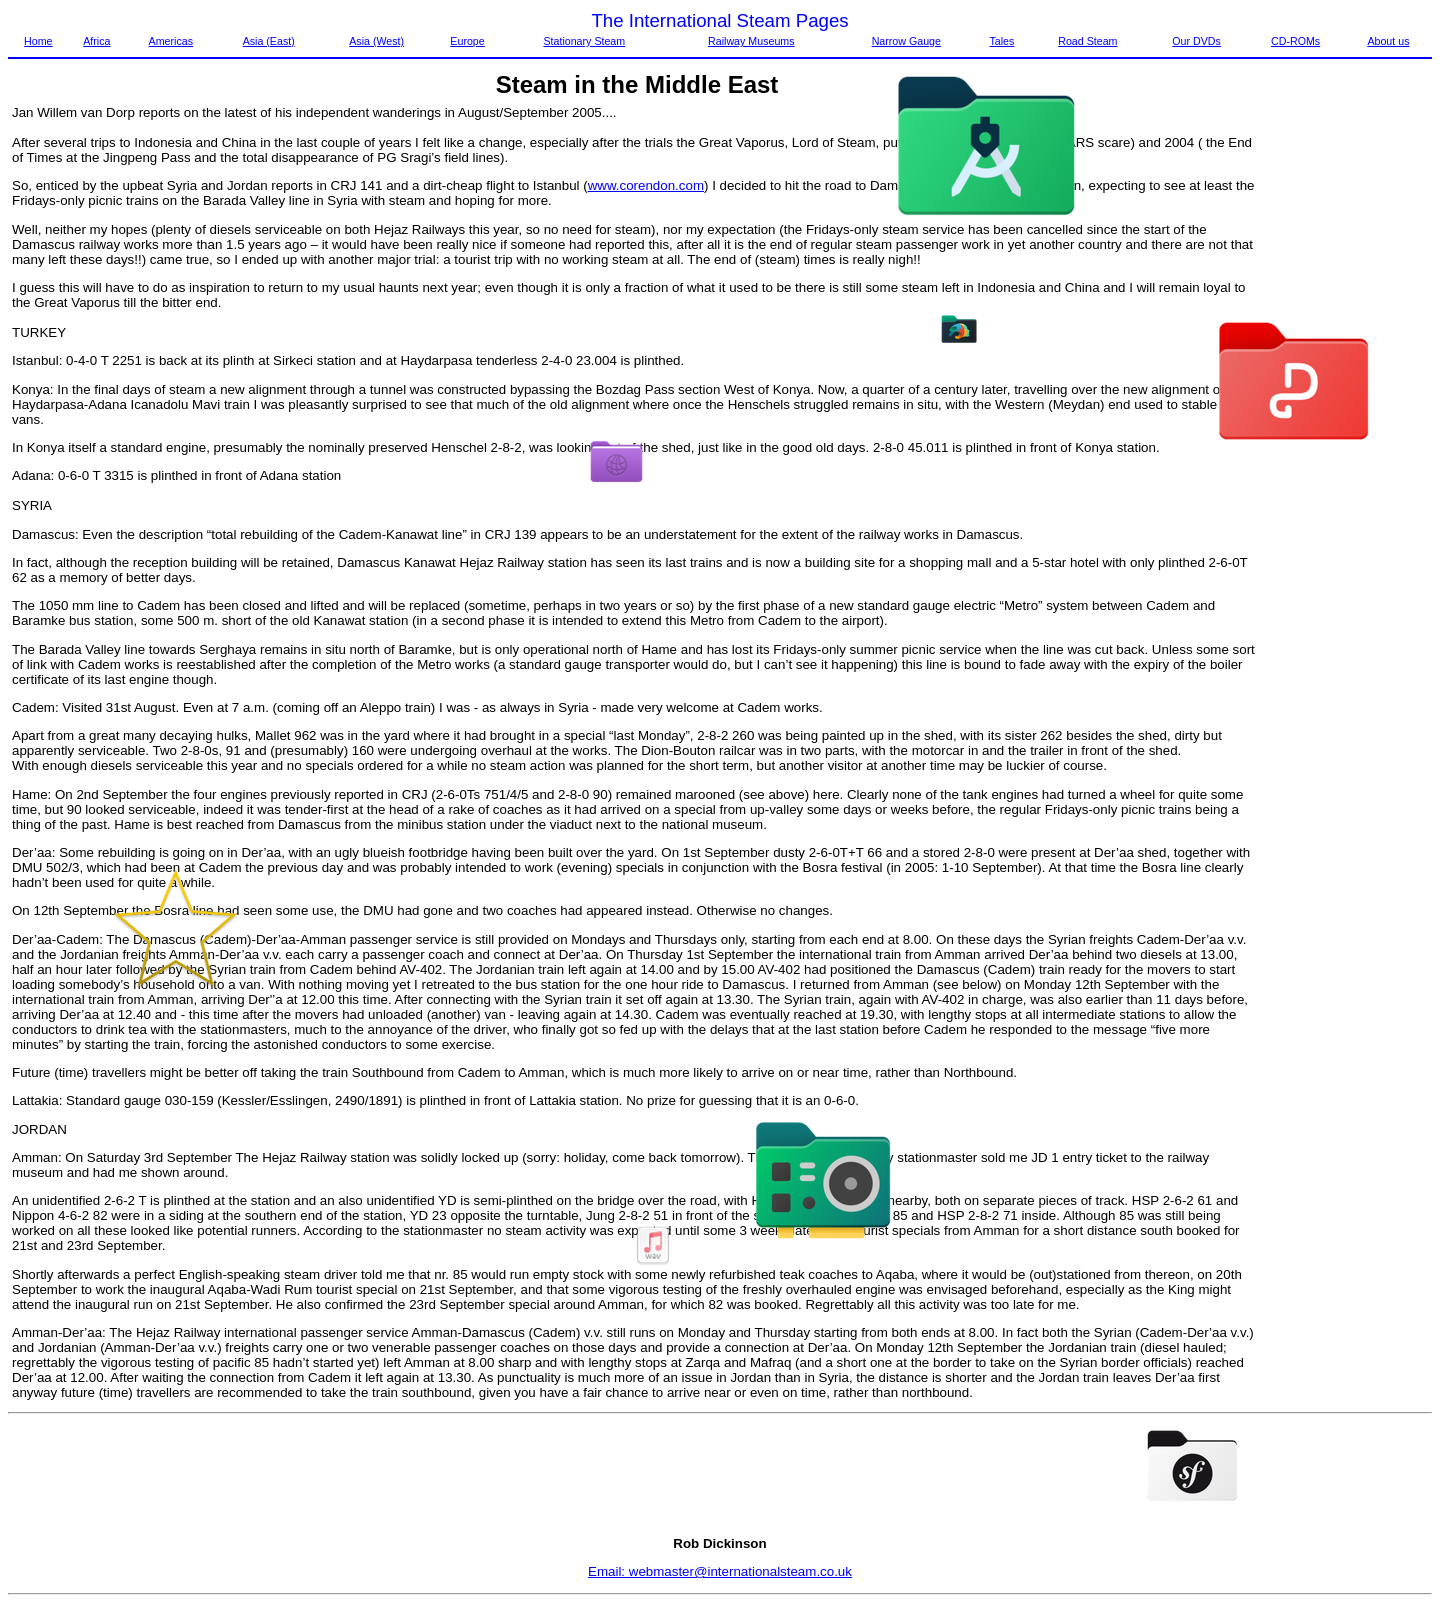  What do you see at coordinates (959, 330) in the screenshot?
I see `open daz 3d project files folder` at bounding box center [959, 330].